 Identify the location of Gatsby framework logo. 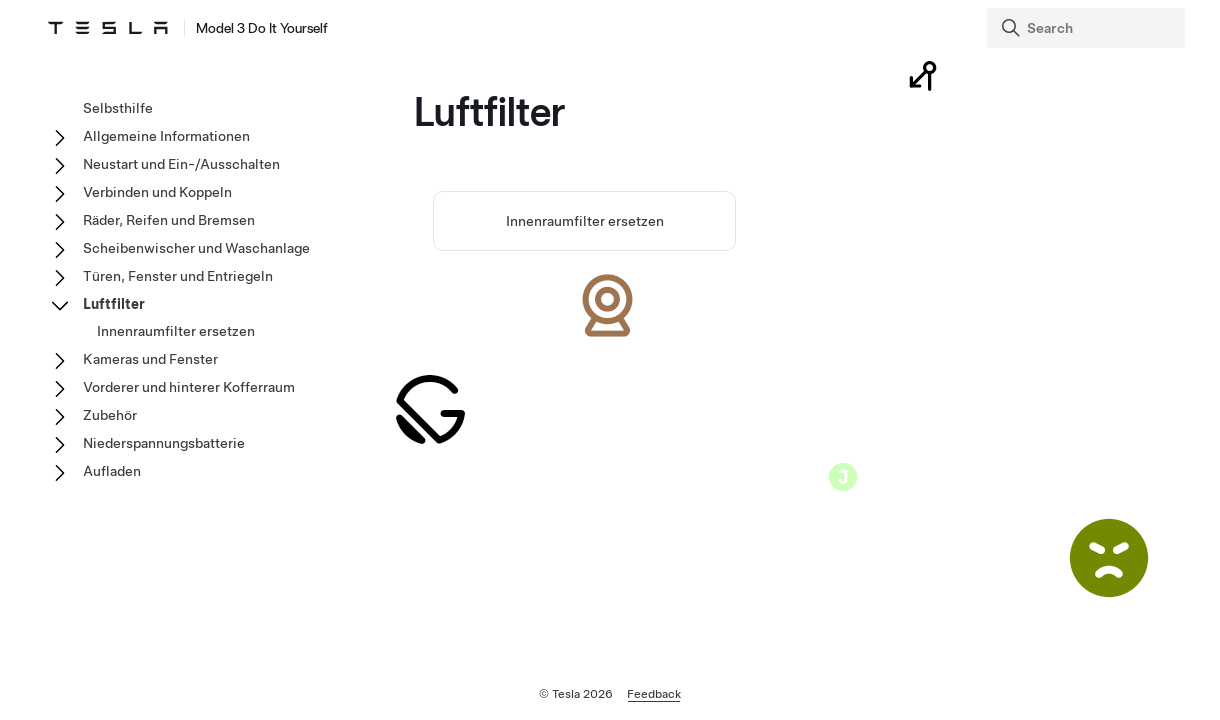
(430, 410).